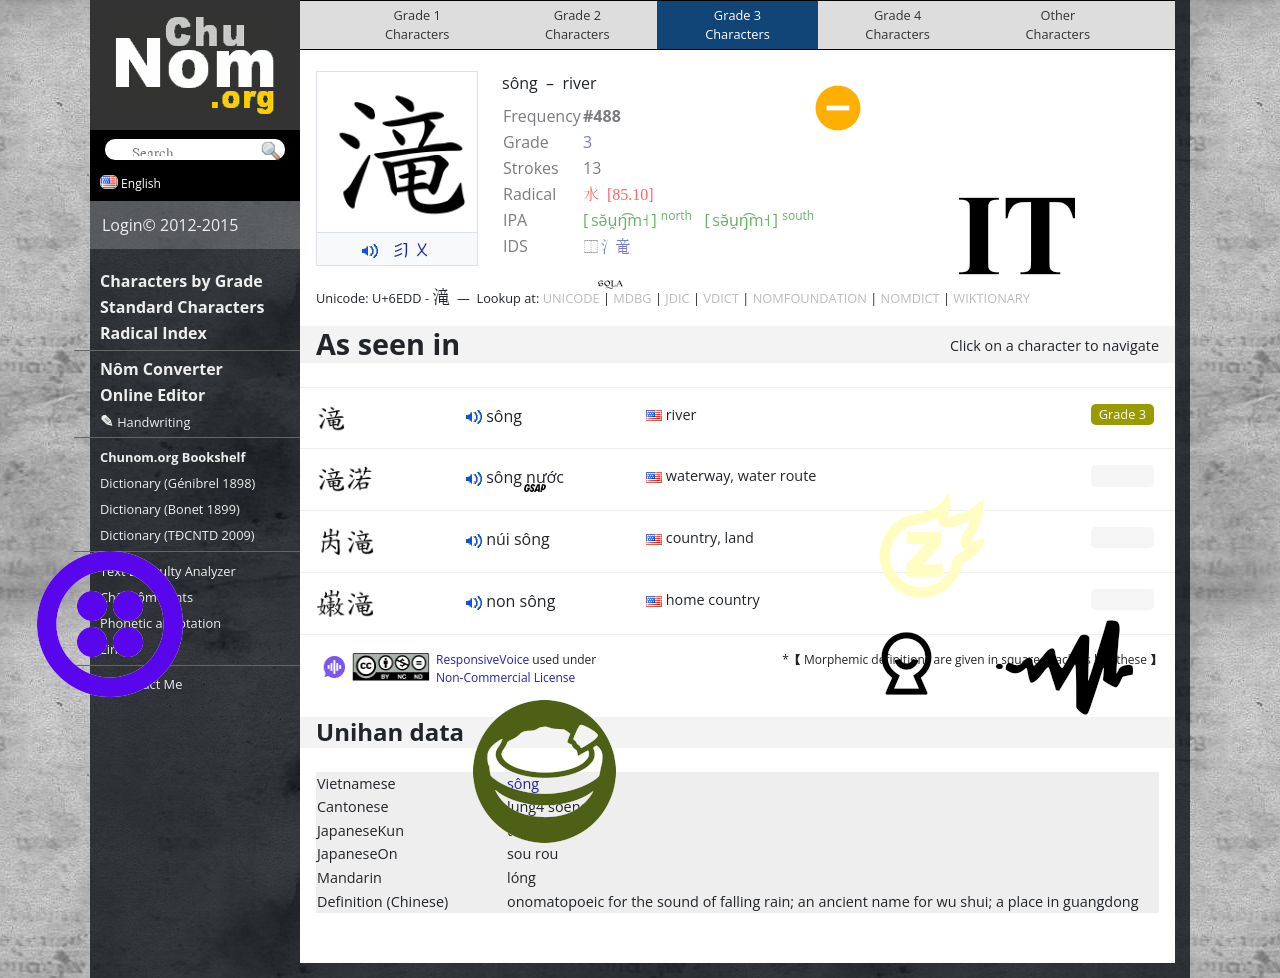  I want to click on sqlalchemy database toolkit logo, so click(610, 284).